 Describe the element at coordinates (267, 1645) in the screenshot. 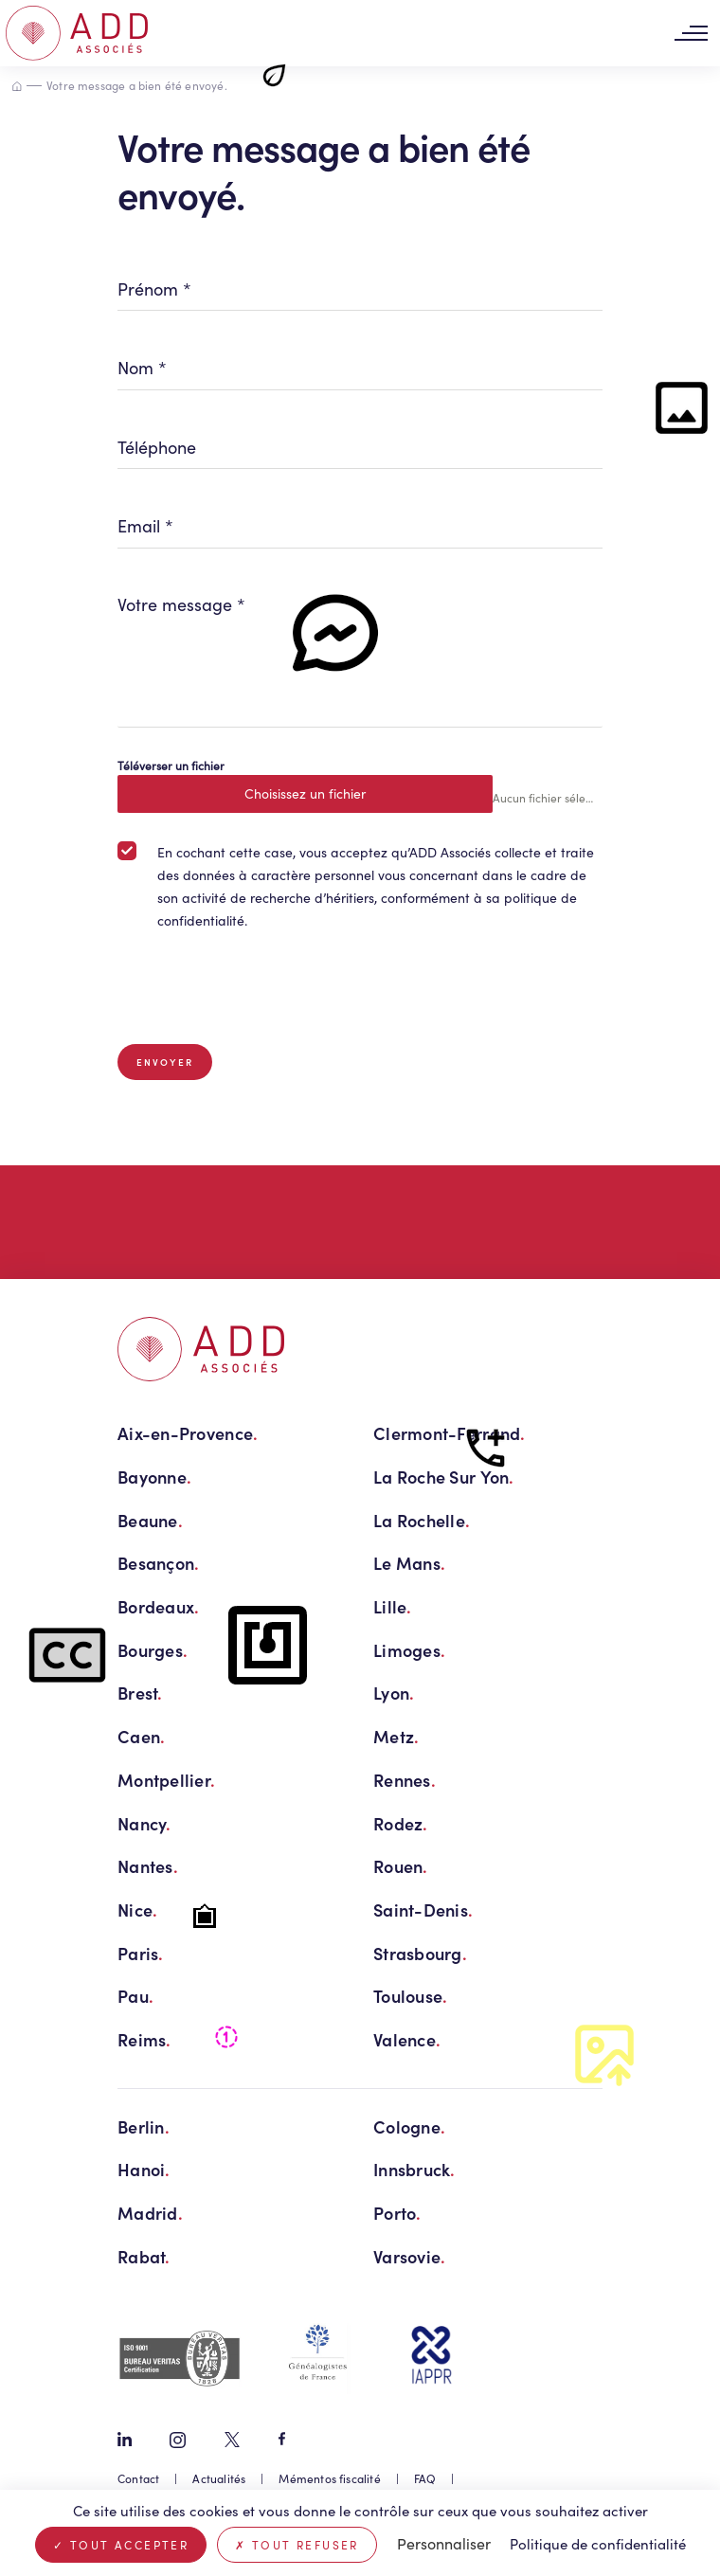

I see `enable NFC for contactless payments or transfers` at that location.